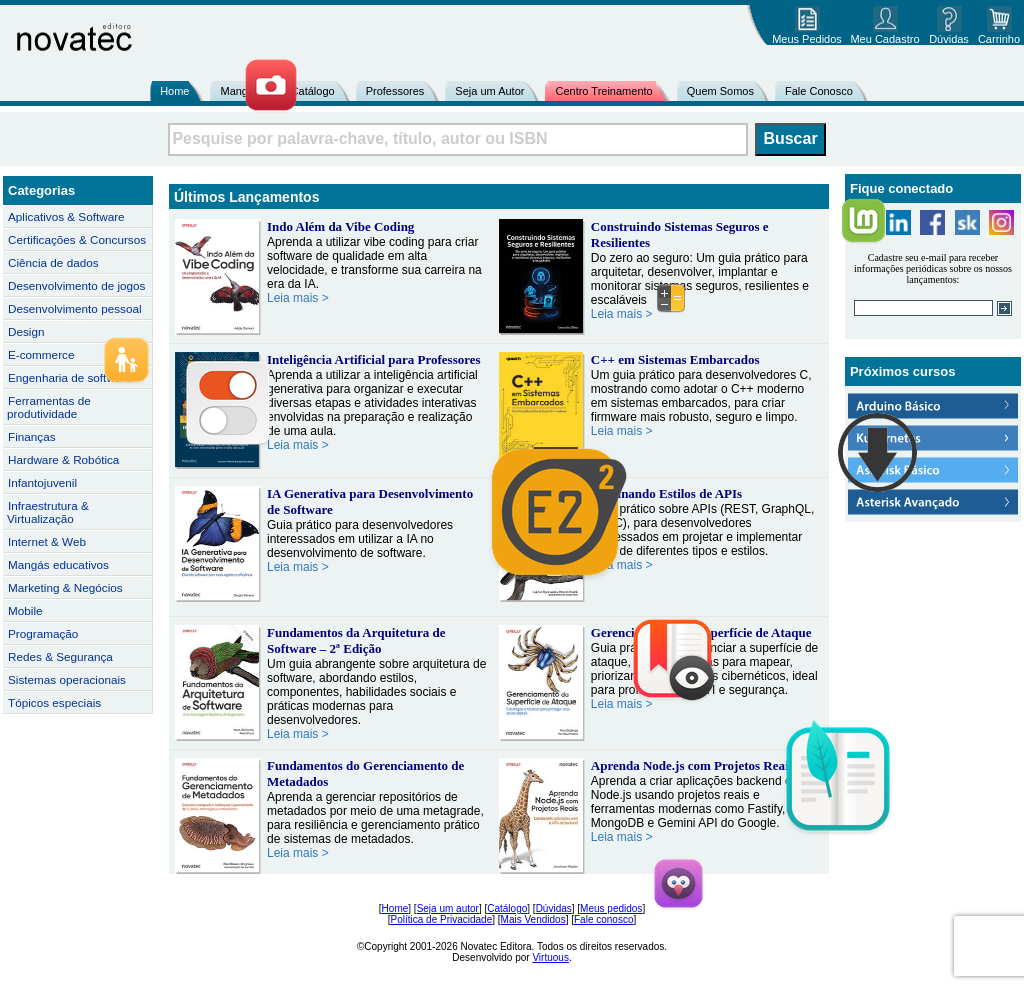  What do you see at coordinates (672, 658) in the screenshot?
I see `open calibre e-book management app` at bounding box center [672, 658].